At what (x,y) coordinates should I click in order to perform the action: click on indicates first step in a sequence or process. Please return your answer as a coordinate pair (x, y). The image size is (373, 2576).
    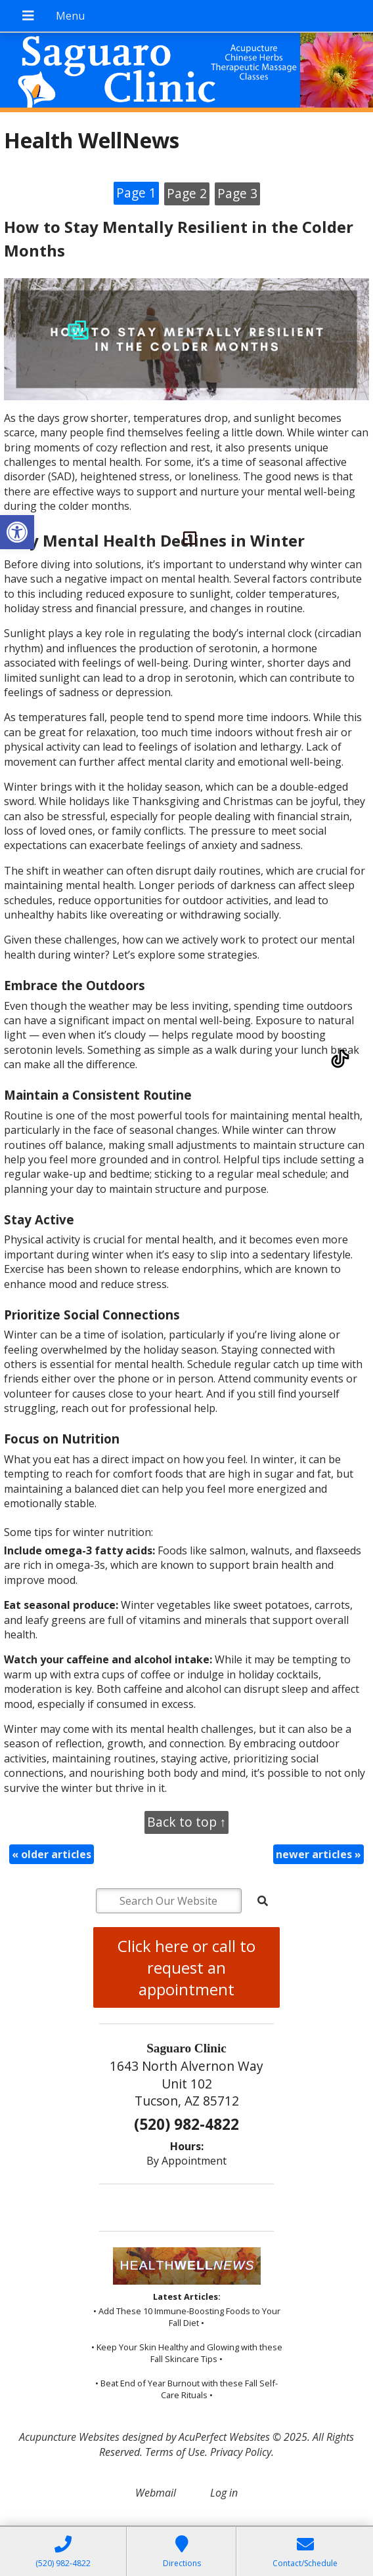
    Looking at the image, I should click on (190, 538).